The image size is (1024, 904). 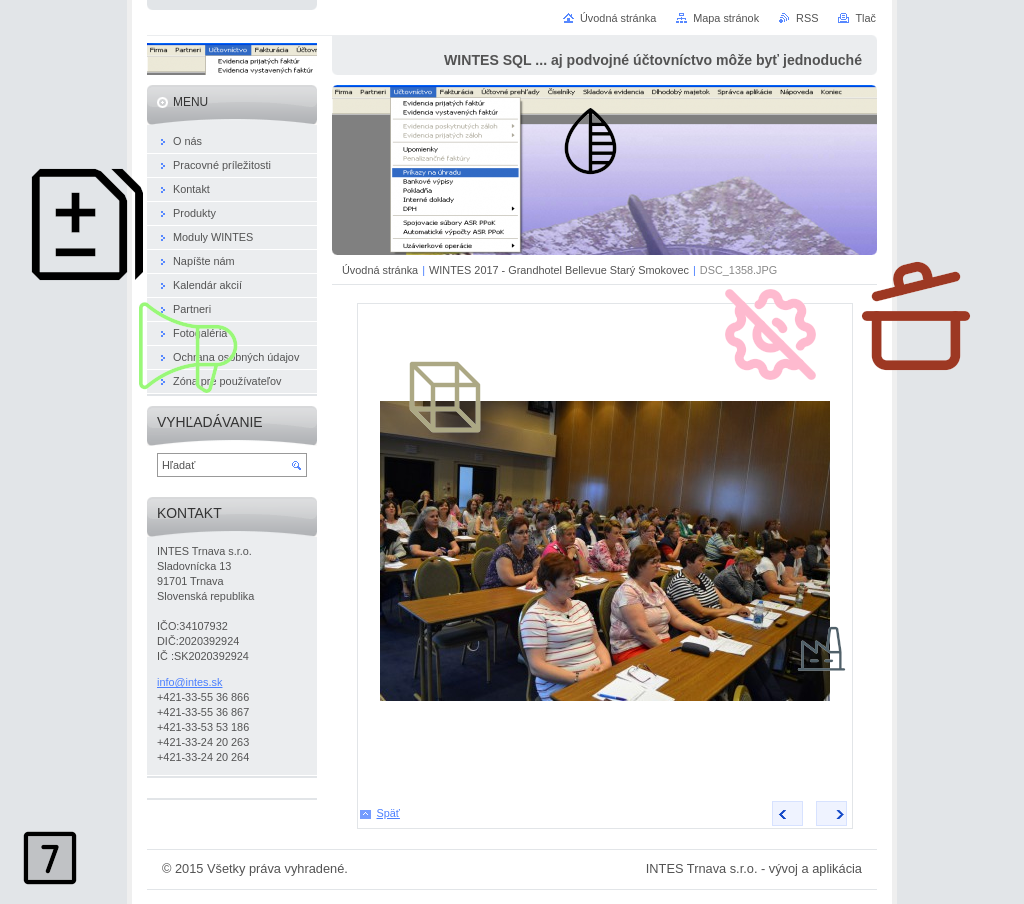 I want to click on select or navigate to item number seven, so click(x=50, y=858).